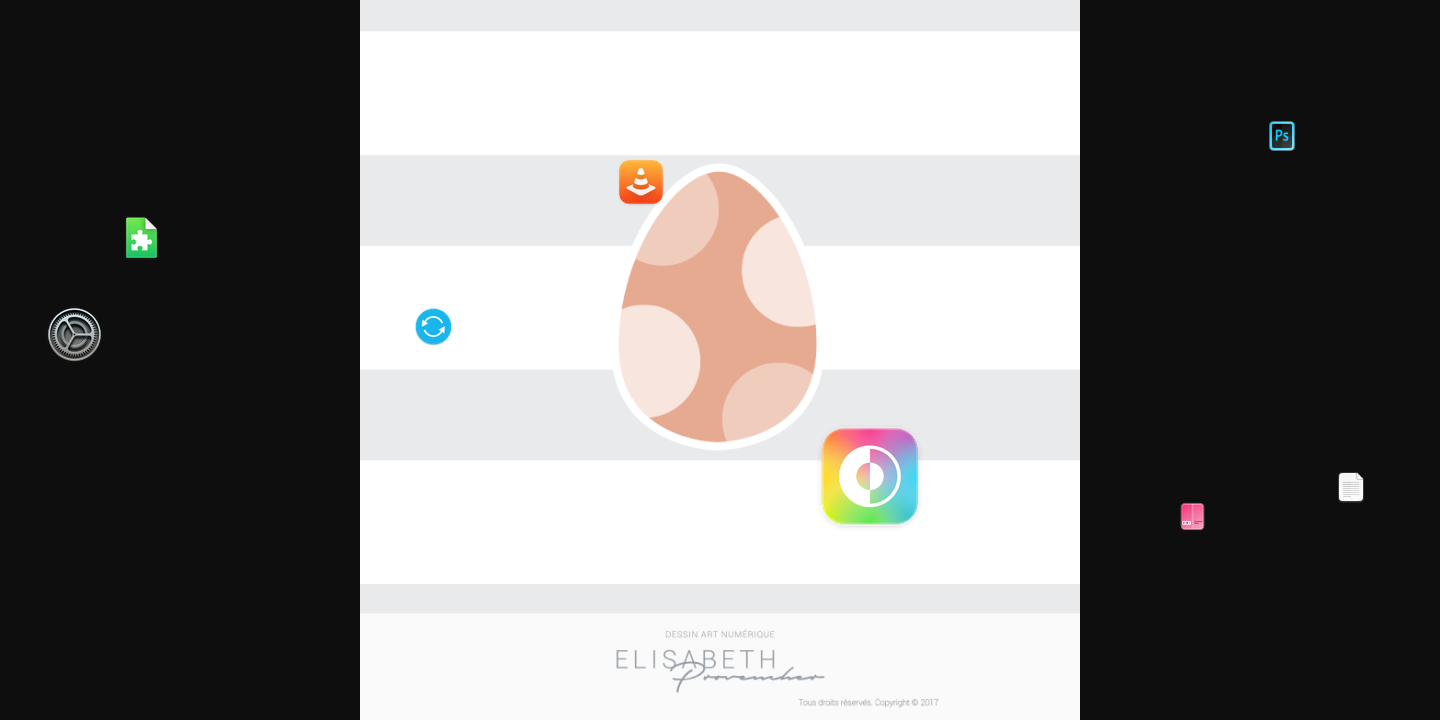  What do you see at coordinates (1351, 487) in the screenshot?
I see `open a text document` at bounding box center [1351, 487].